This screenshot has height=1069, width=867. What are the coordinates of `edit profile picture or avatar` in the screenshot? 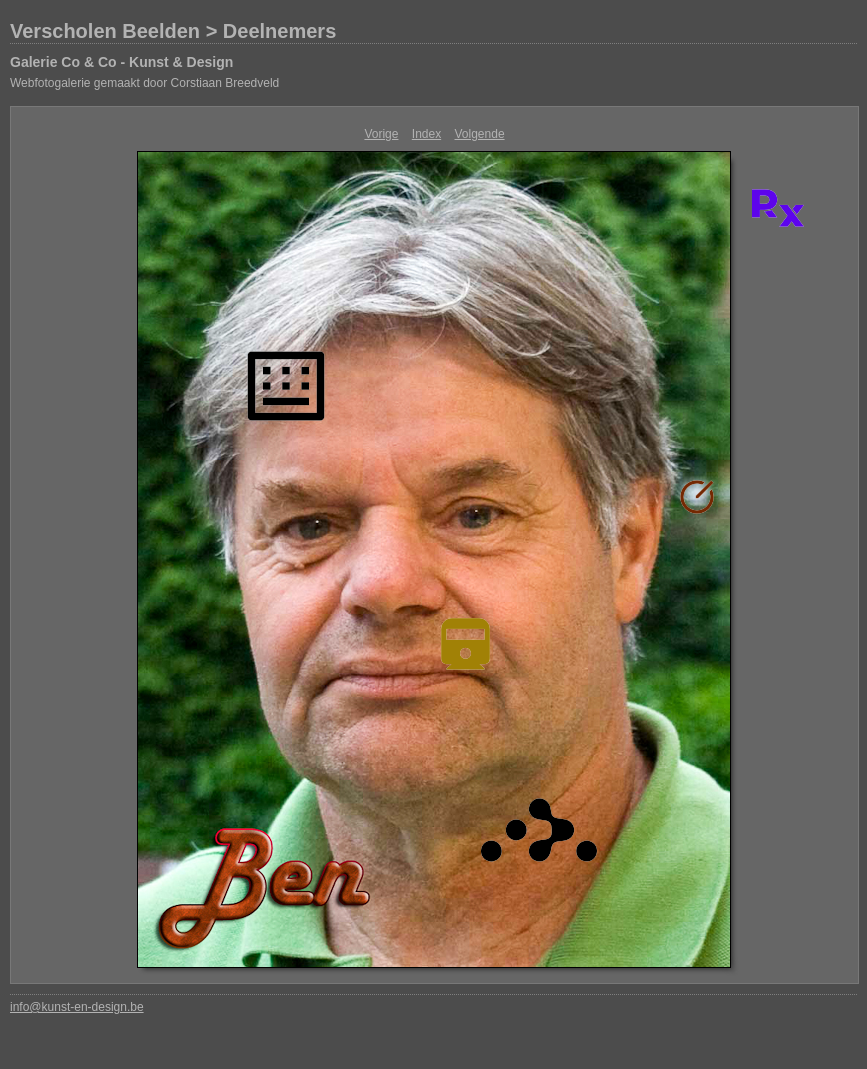 It's located at (697, 497).